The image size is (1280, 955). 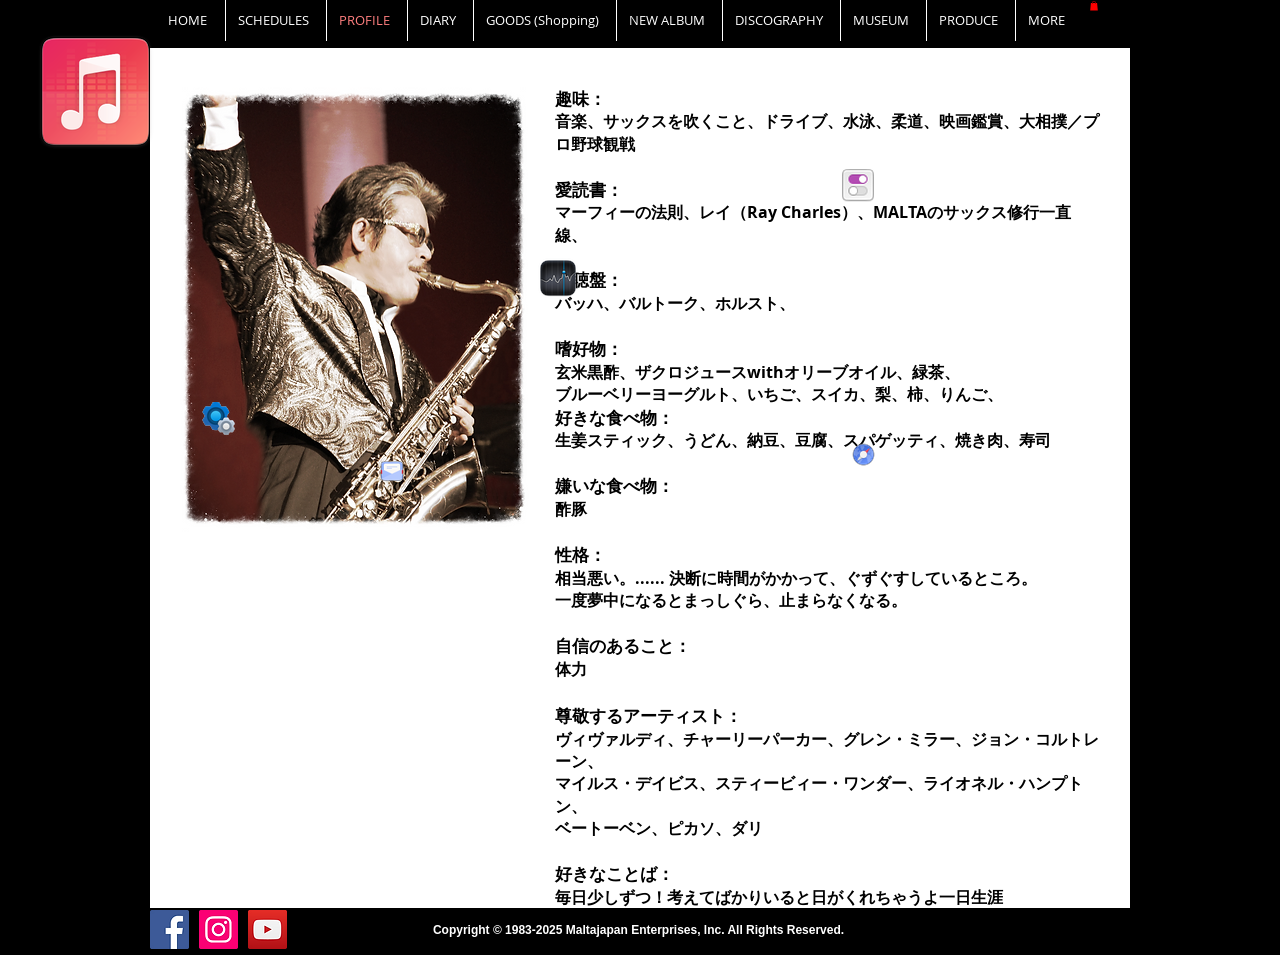 I want to click on open system settings, so click(x=219, y=419).